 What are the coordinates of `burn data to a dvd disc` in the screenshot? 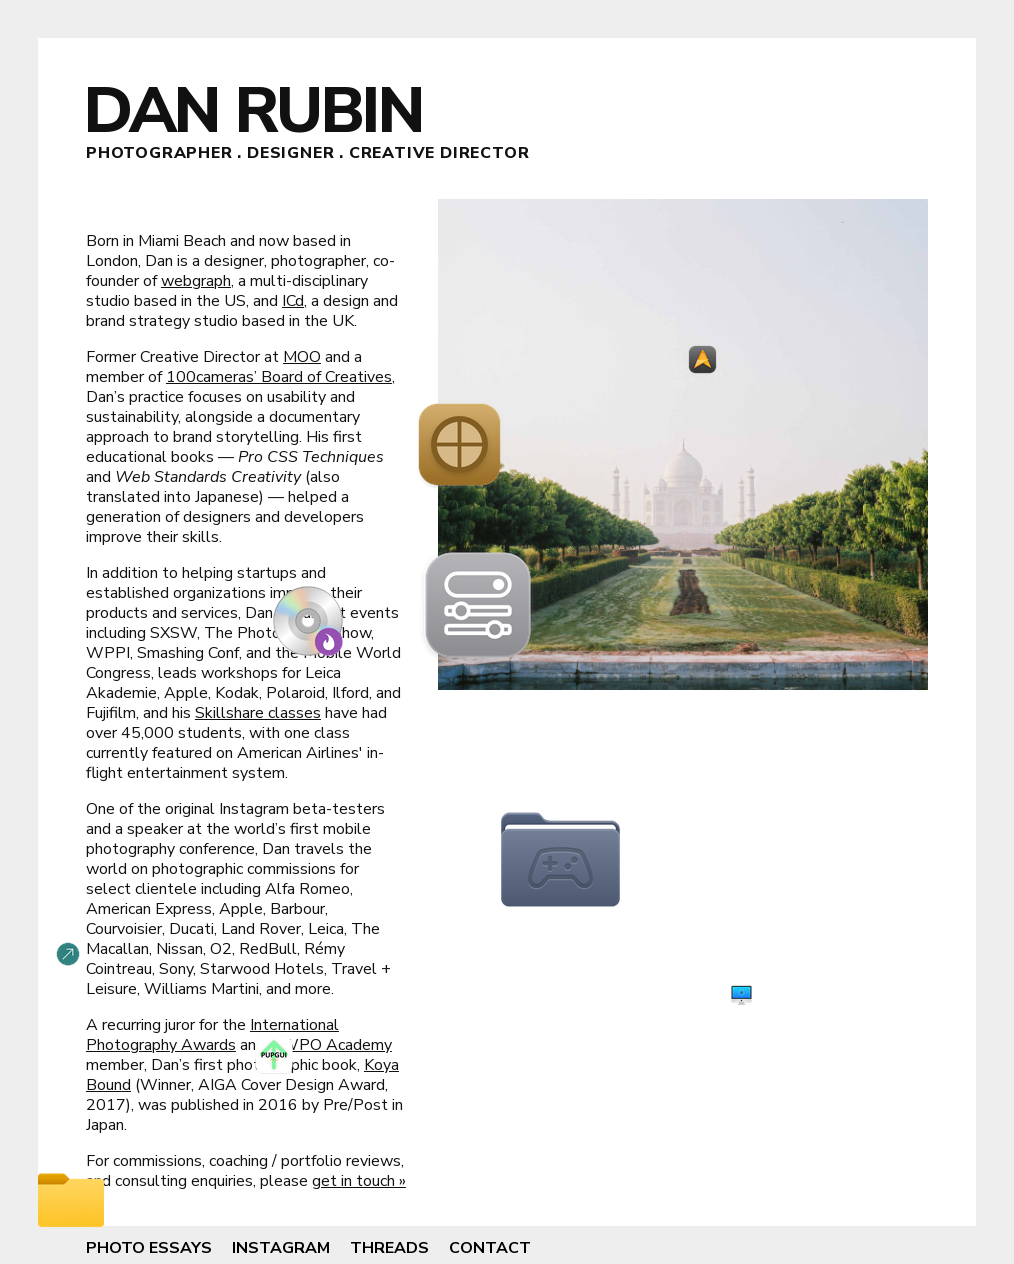 It's located at (308, 621).